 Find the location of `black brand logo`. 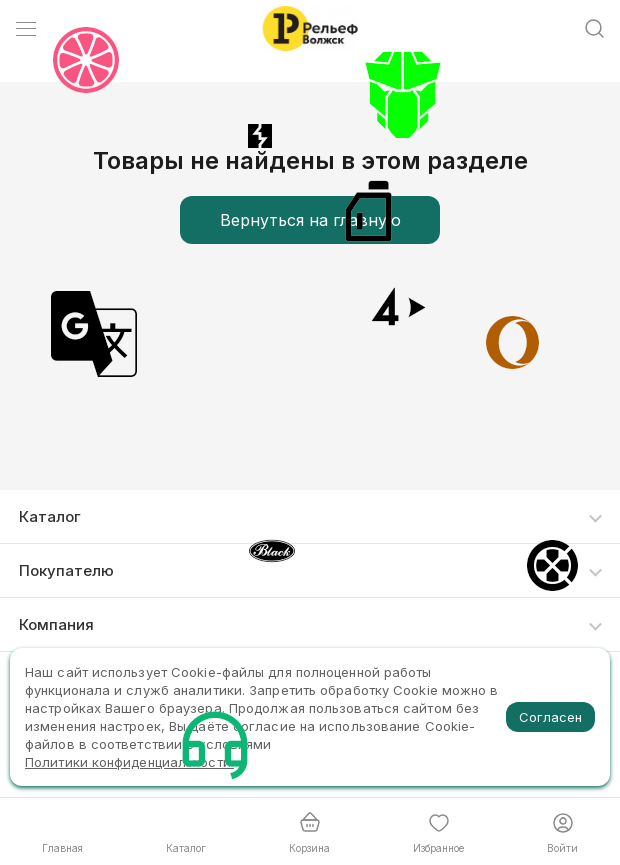

black brand logo is located at coordinates (272, 551).